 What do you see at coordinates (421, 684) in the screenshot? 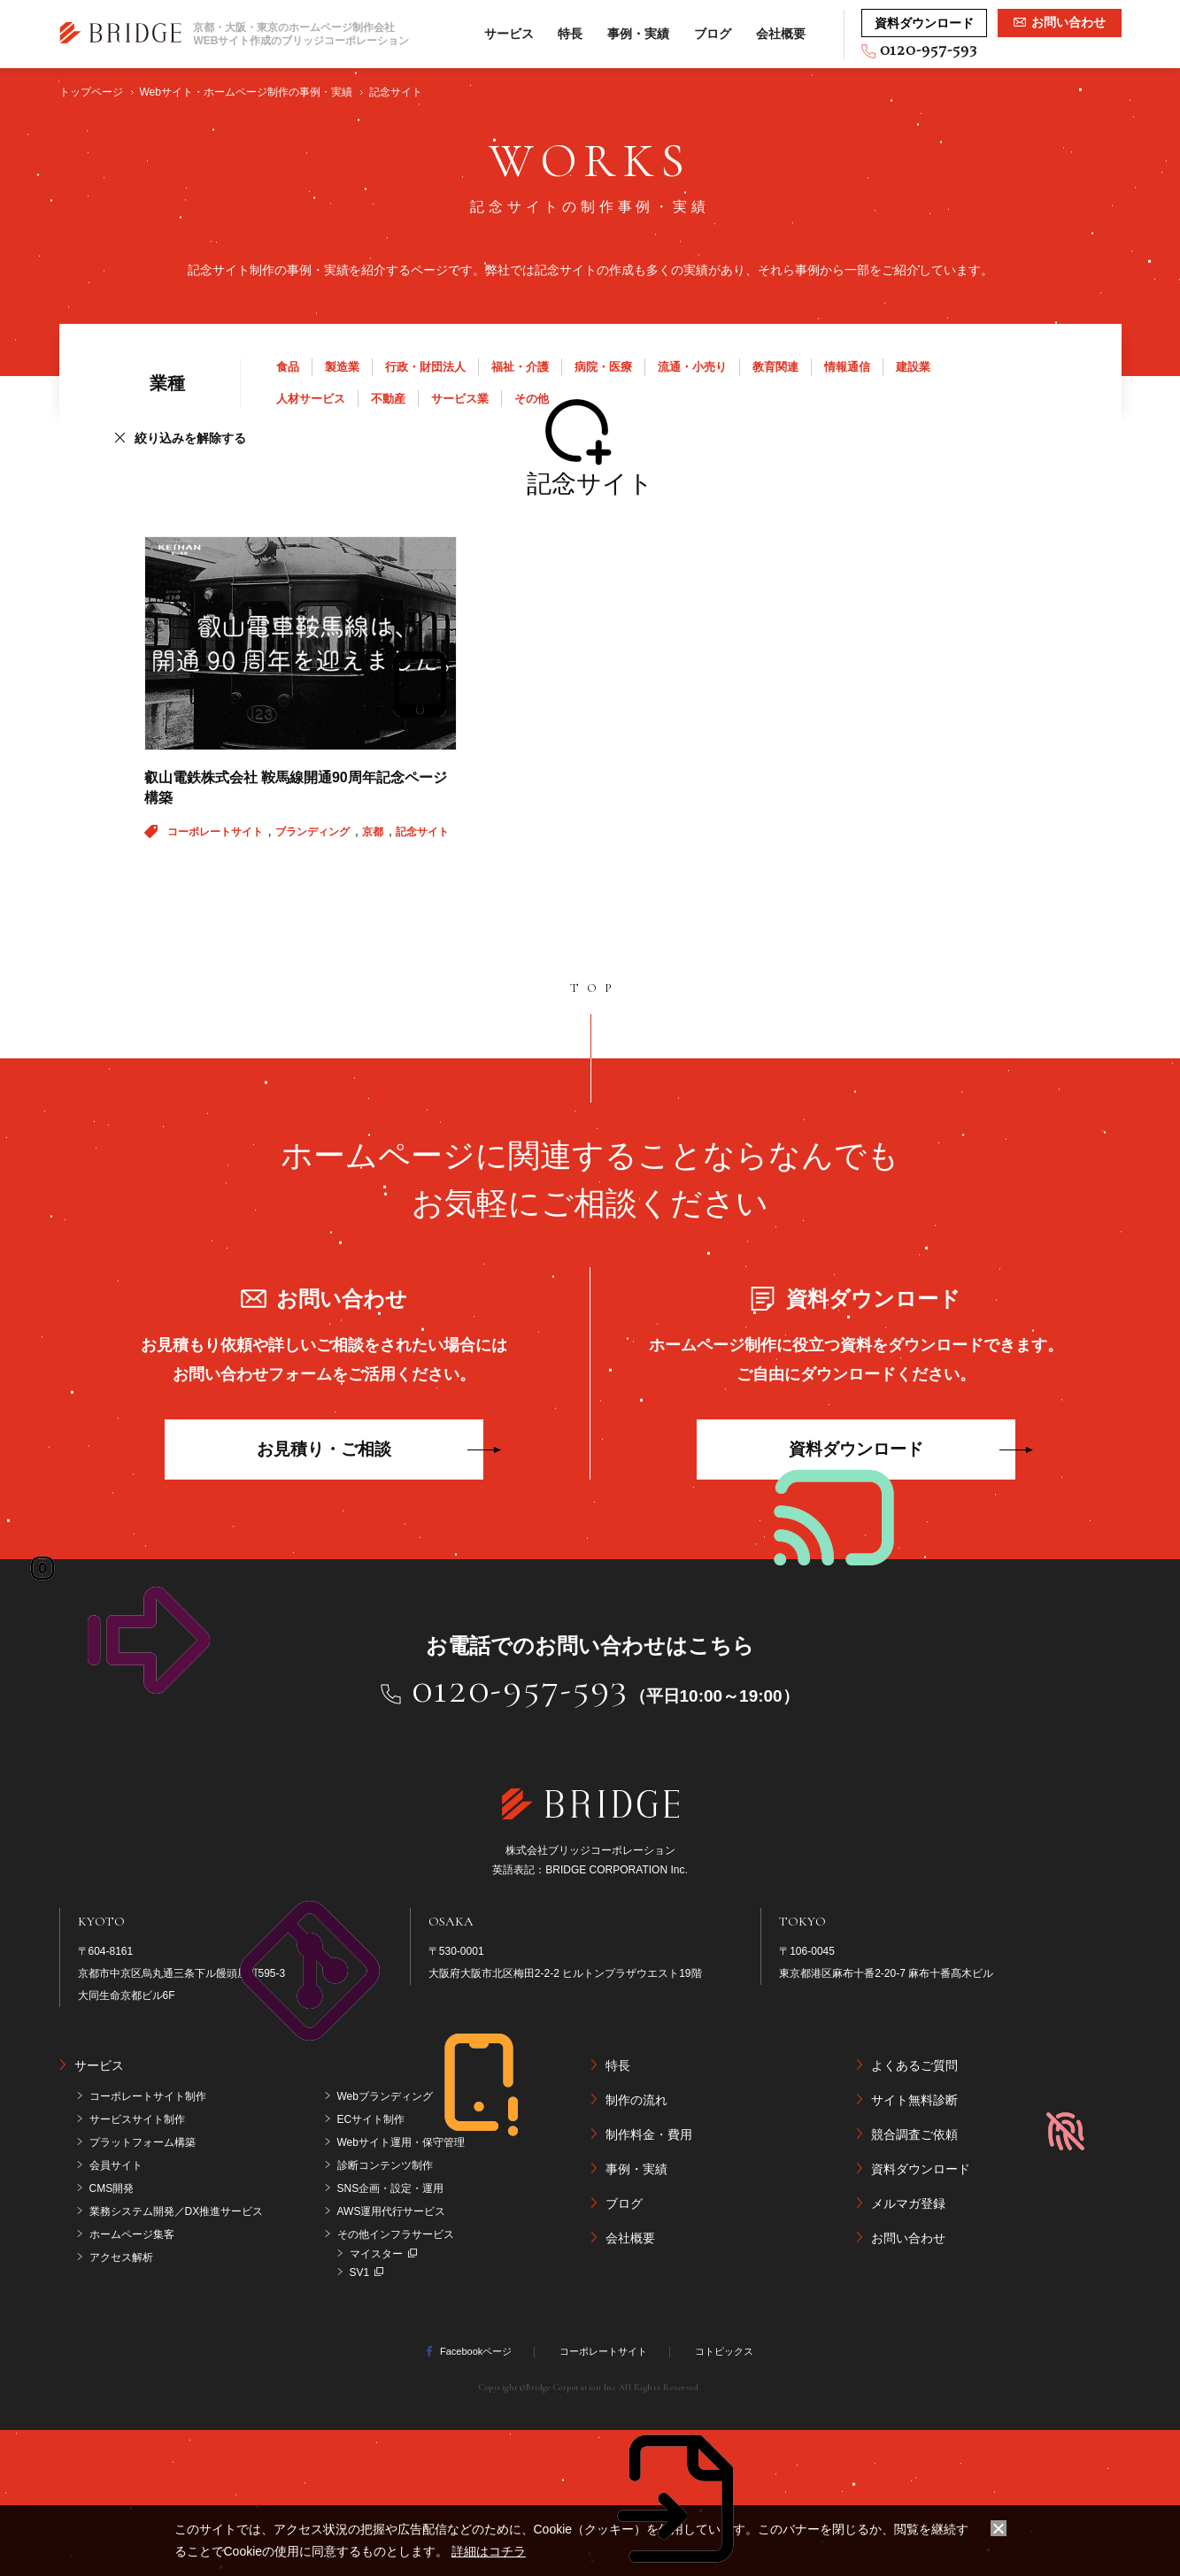
I see `switch to tablet view or mode` at bounding box center [421, 684].